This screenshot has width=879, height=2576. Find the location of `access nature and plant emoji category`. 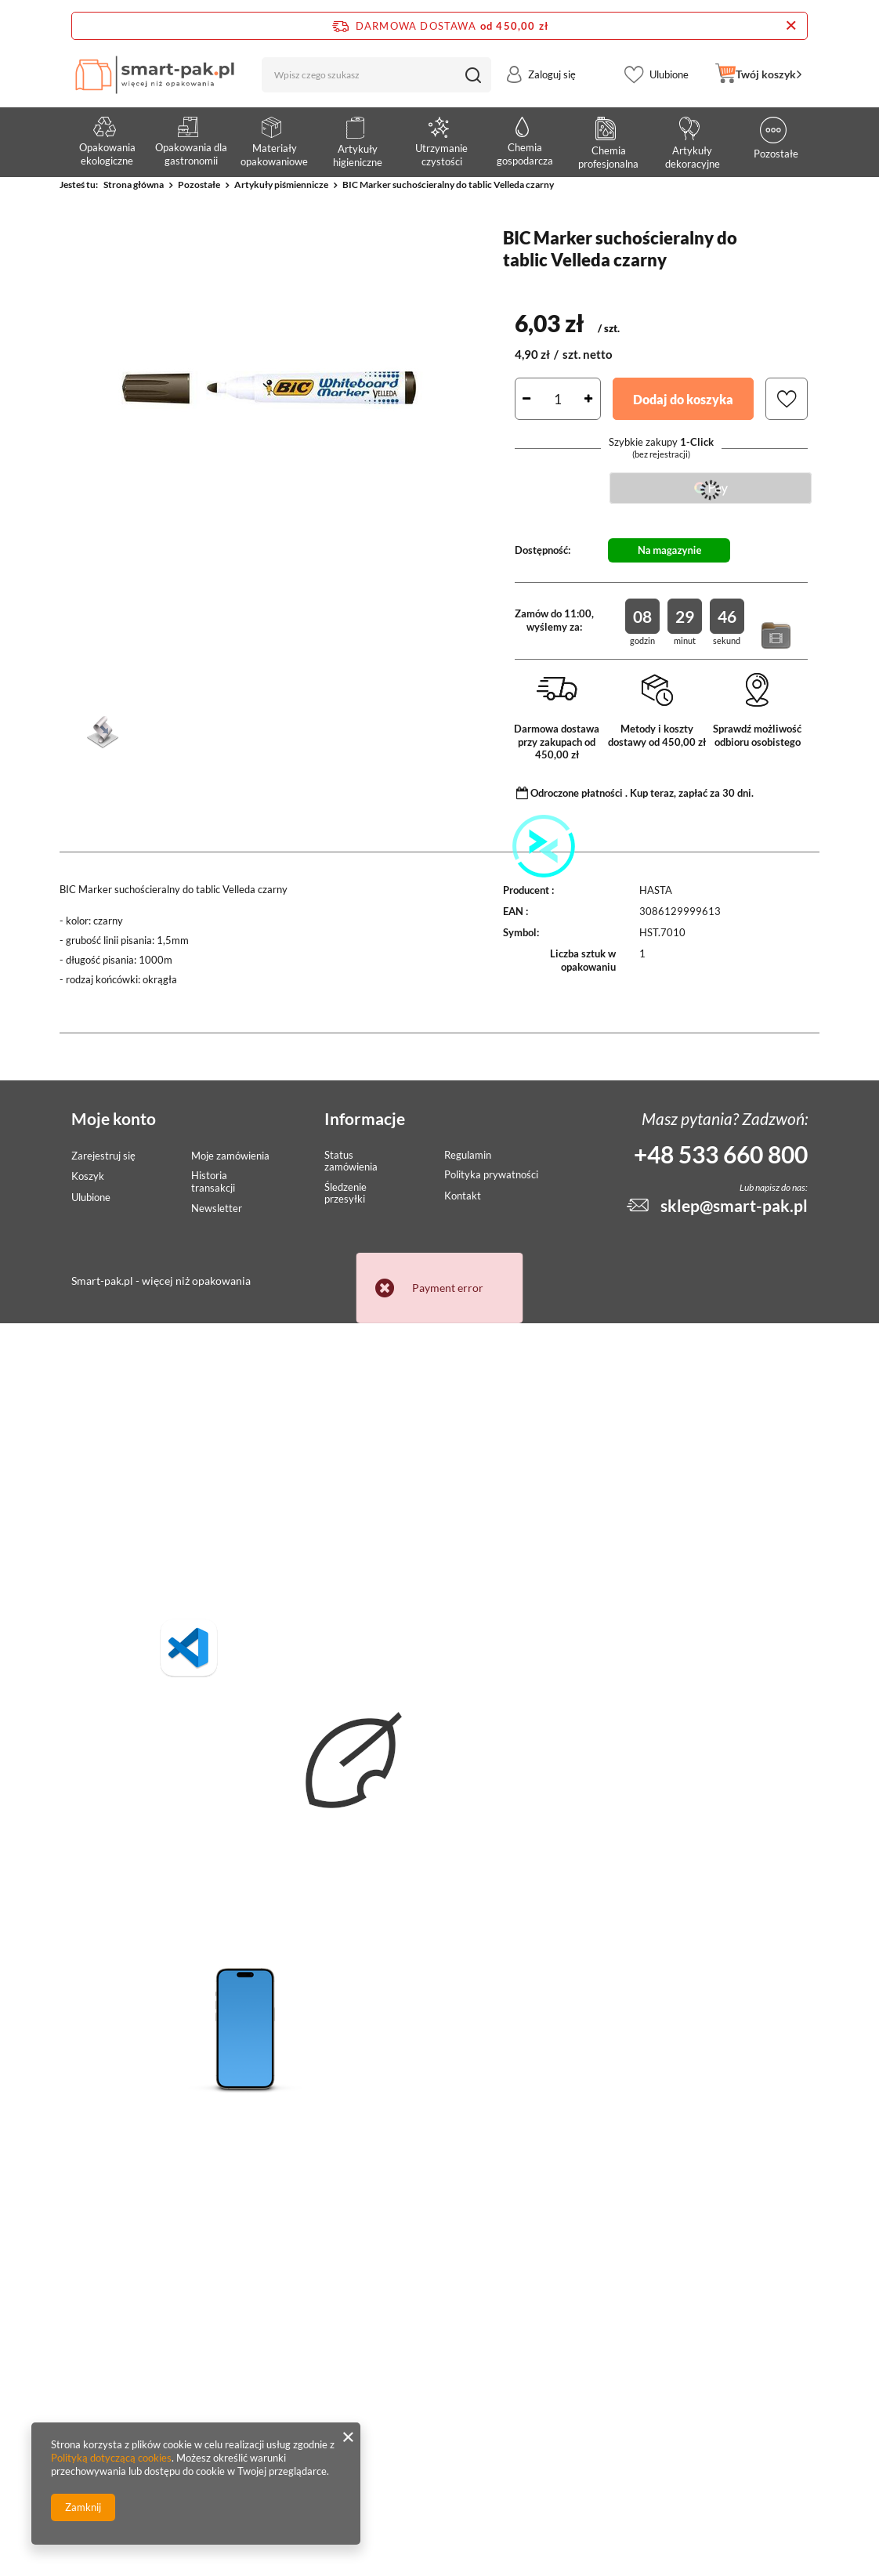

access nature and plant emoji category is located at coordinates (350, 1763).